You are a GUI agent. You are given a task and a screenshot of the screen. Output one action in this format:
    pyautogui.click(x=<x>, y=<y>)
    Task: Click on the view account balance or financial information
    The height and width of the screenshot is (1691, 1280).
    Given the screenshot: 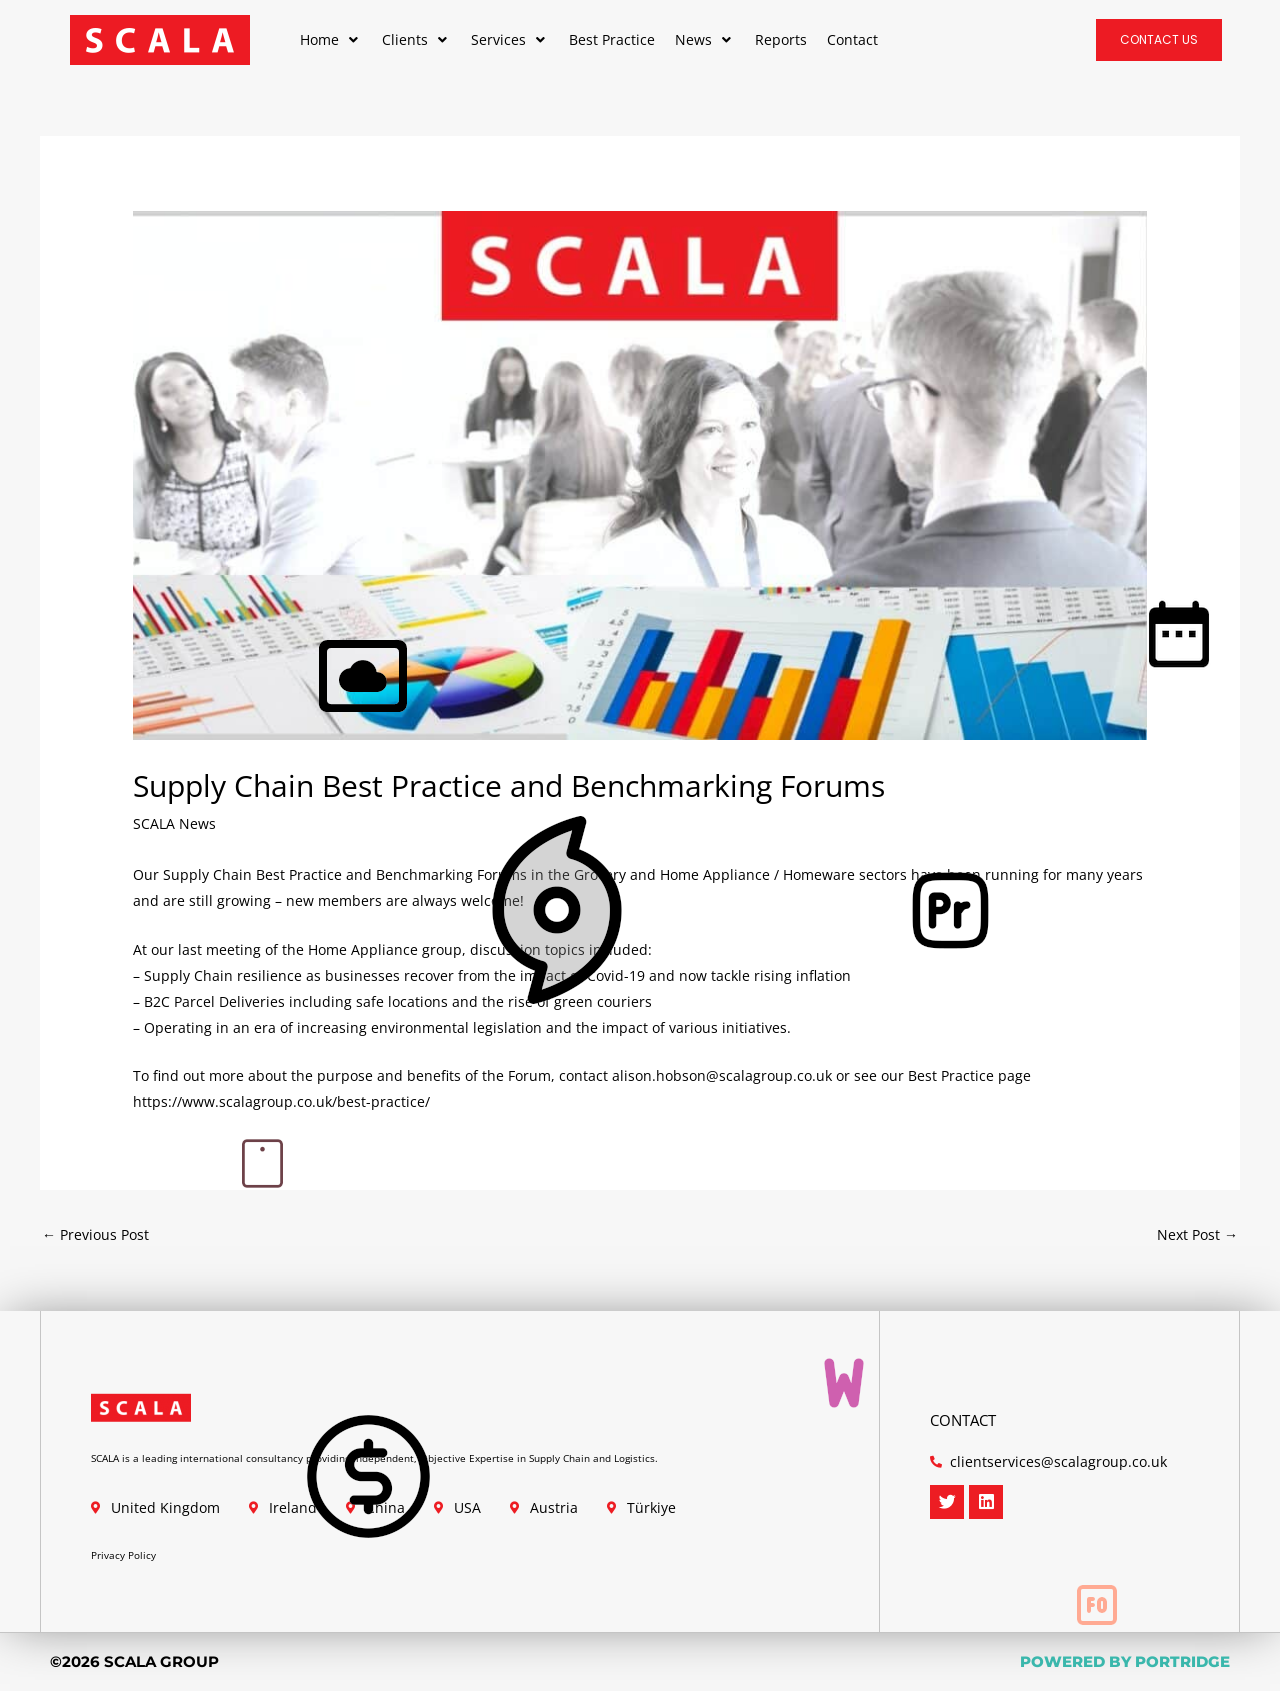 What is the action you would take?
    pyautogui.click(x=368, y=1476)
    